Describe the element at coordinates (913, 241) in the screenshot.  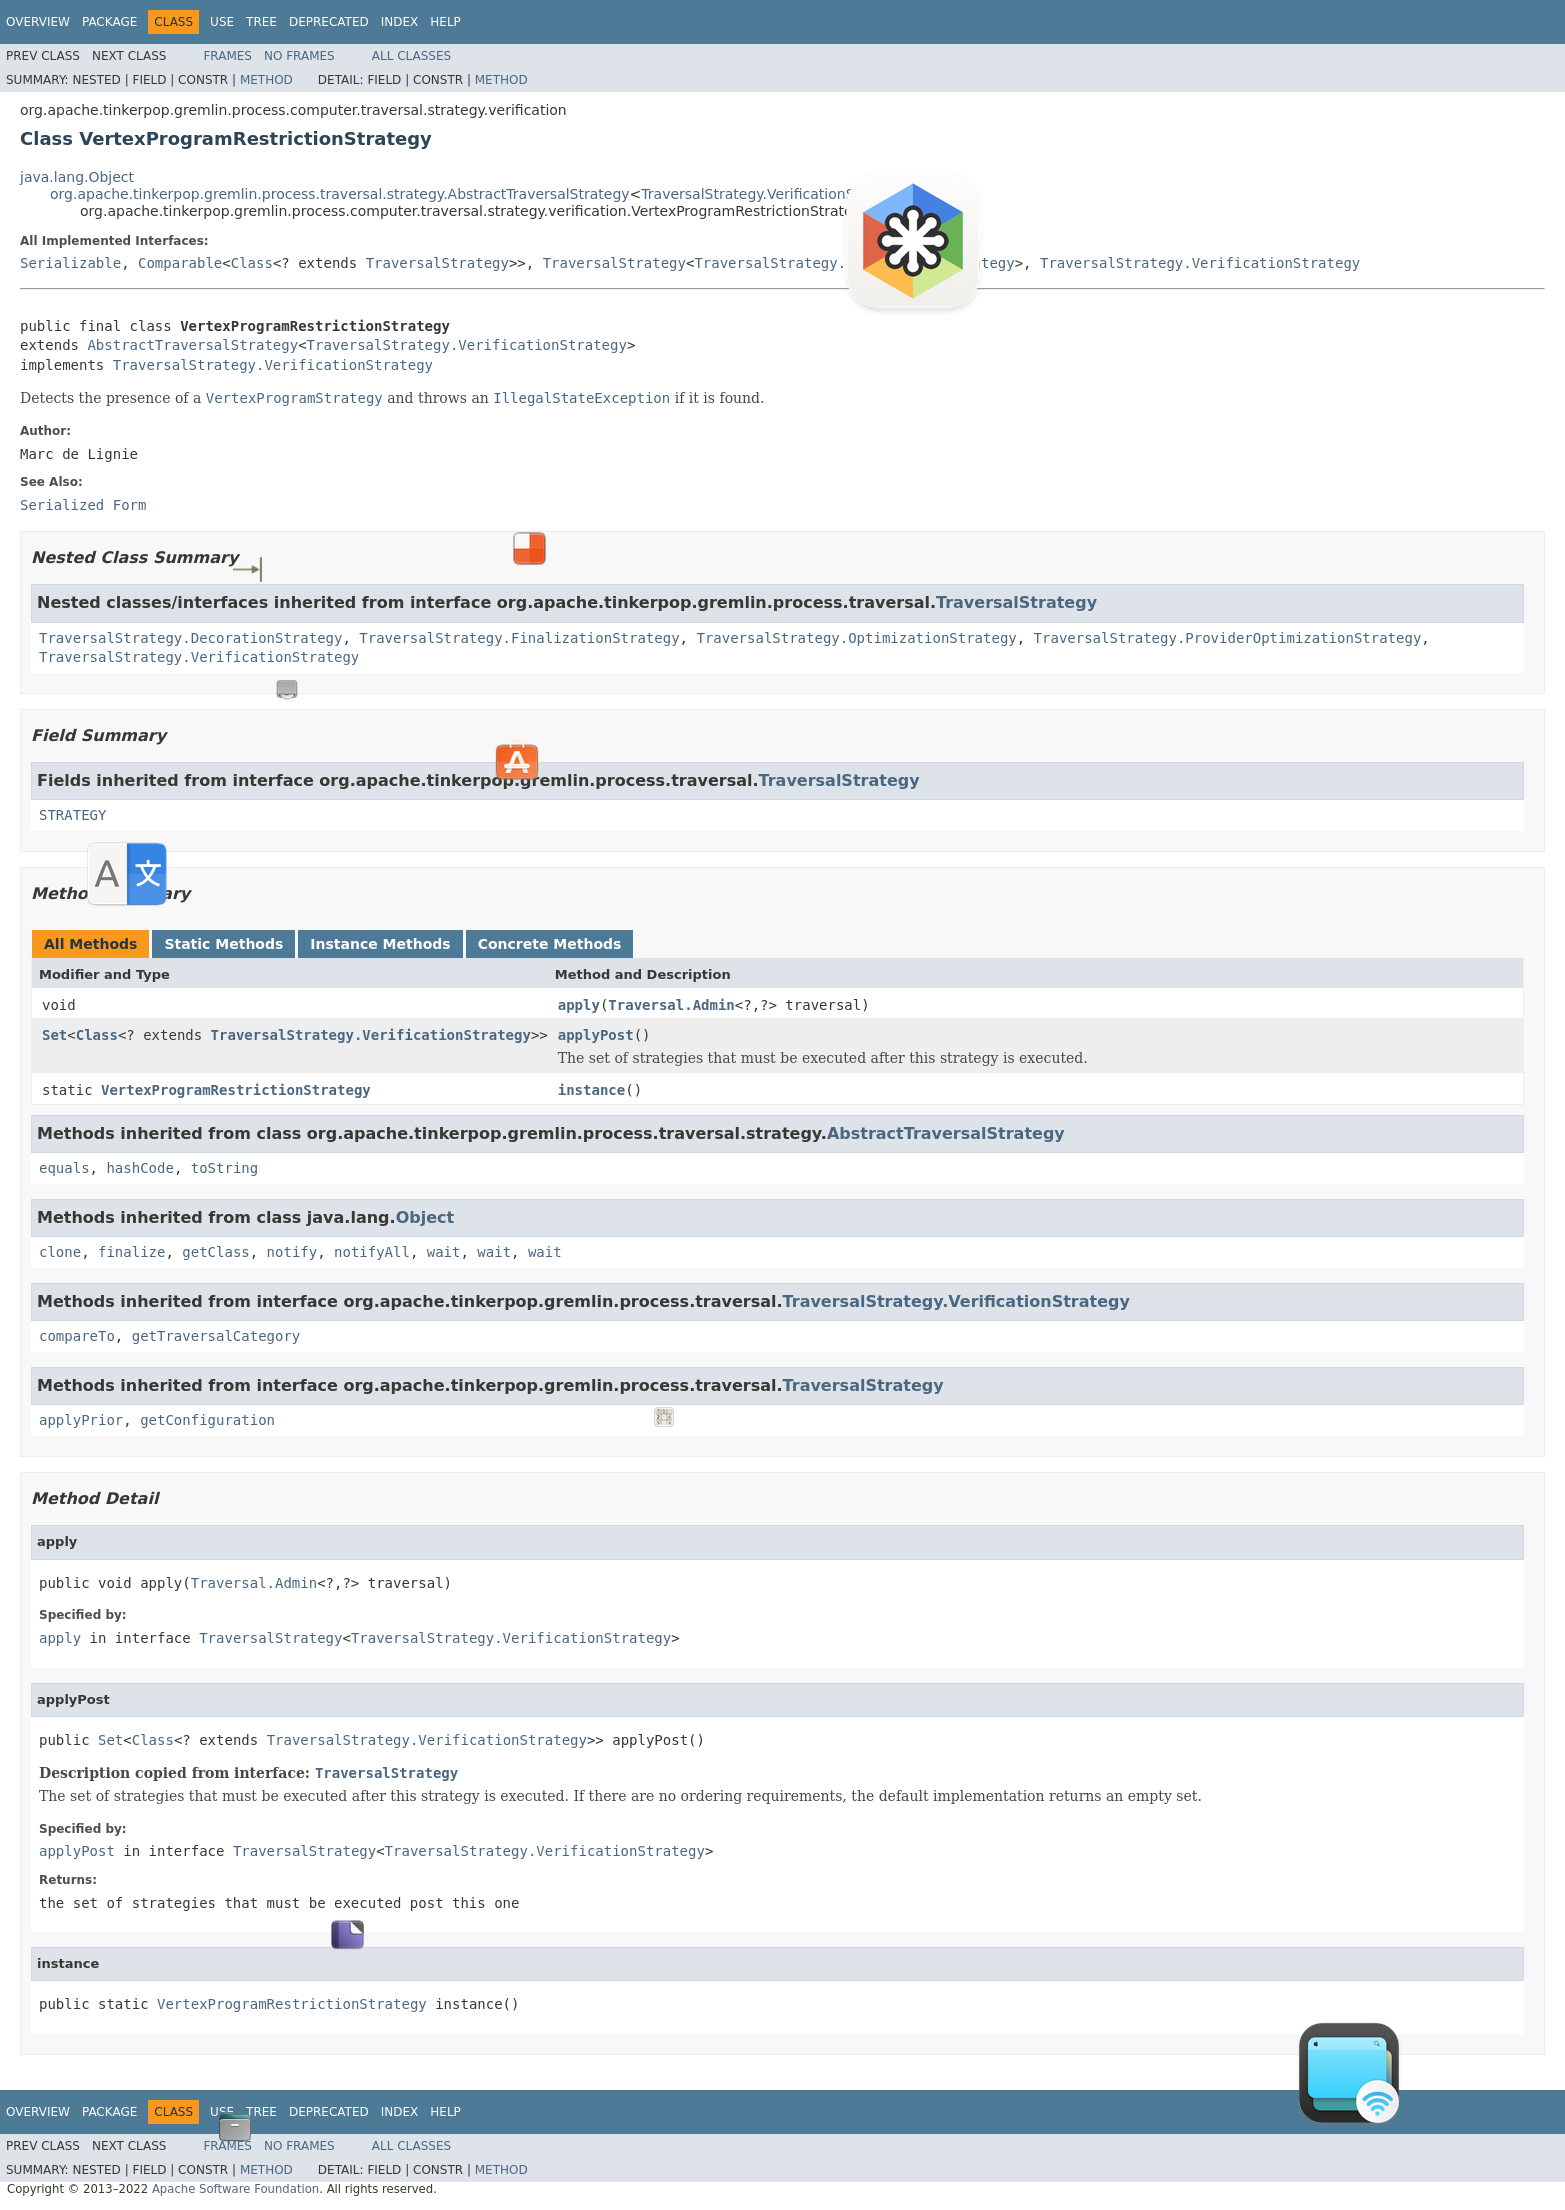
I see `open boxy svg vector graphics editor` at that location.